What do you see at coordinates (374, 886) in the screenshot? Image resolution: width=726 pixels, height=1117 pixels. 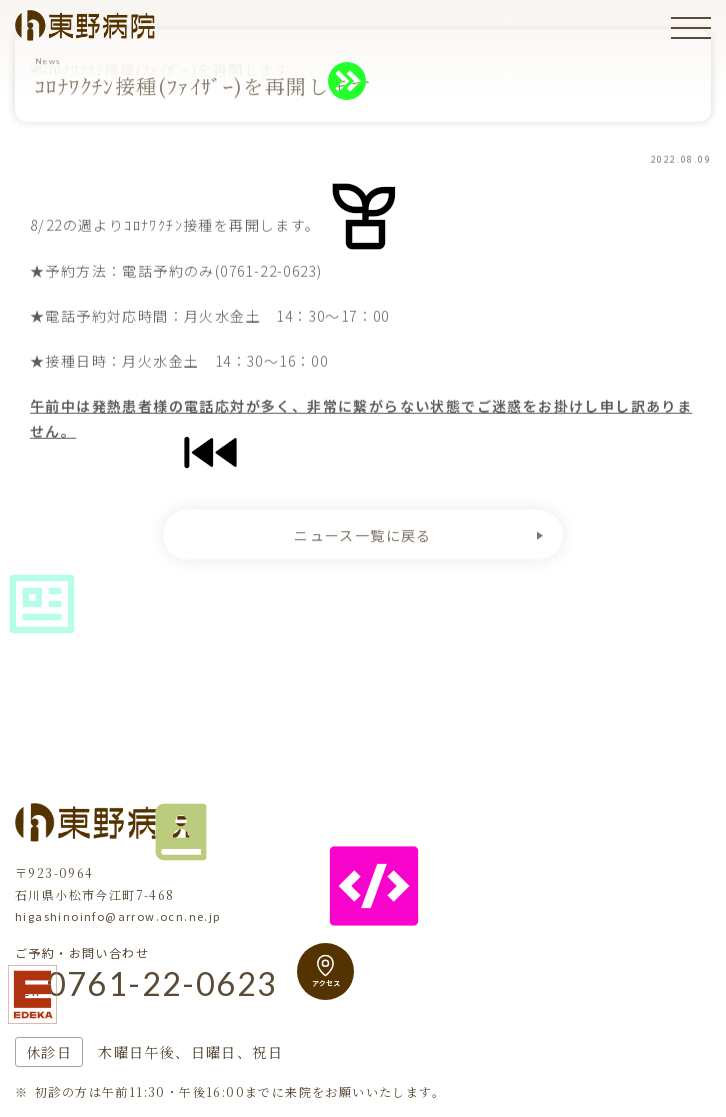 I see `open code editor or development tools` at bounding box center [374, 886].